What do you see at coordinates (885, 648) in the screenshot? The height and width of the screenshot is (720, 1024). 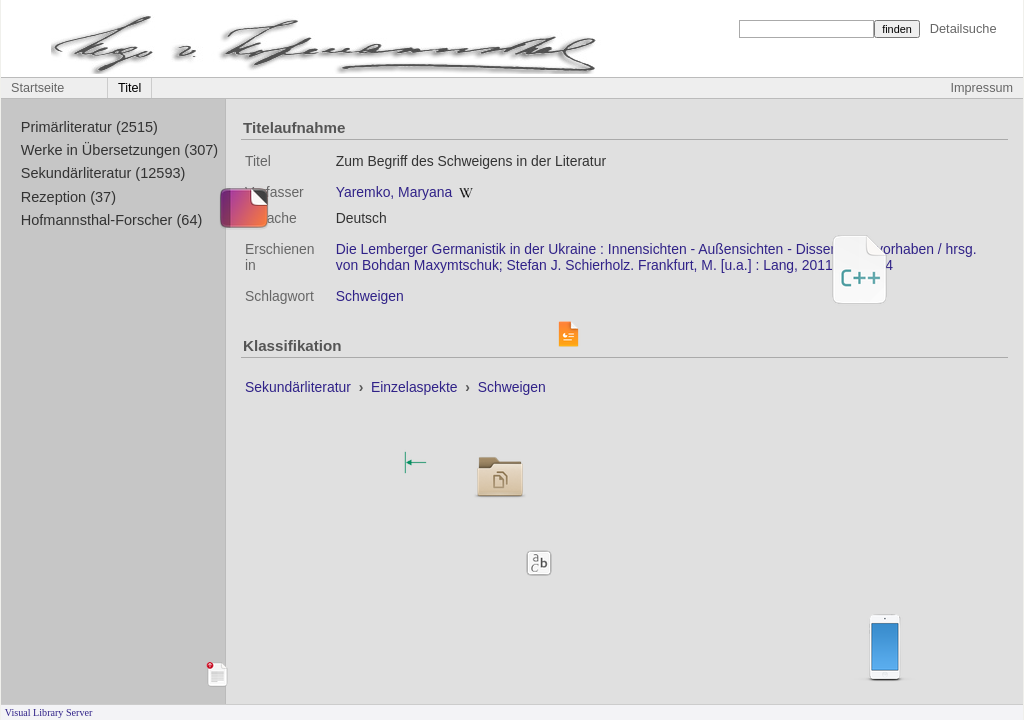 I see `iPod Touch device connected` at bounding box center [885, 648].